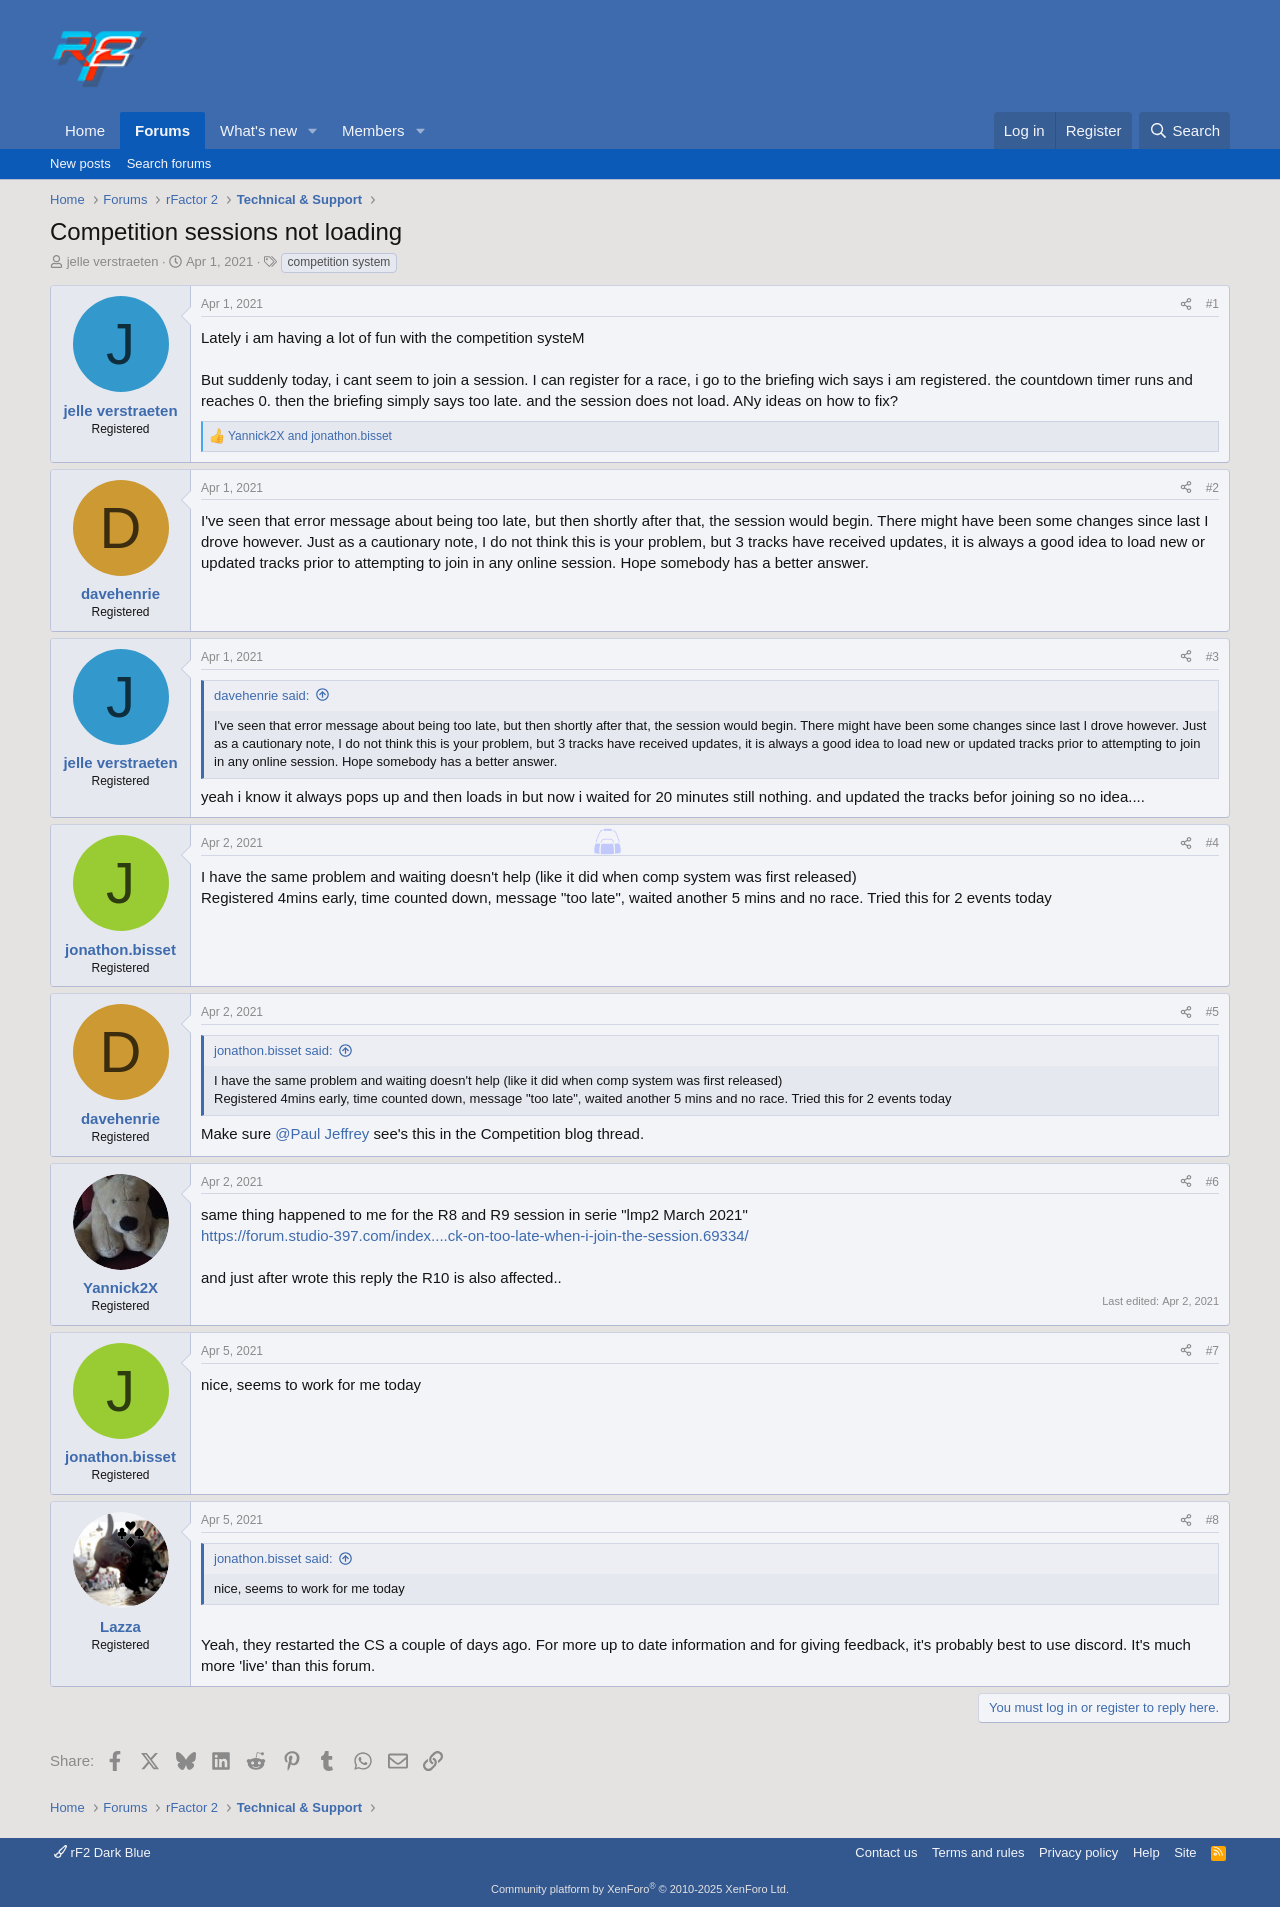 Image resolution: width=1280 pixels, height=1907 pixels. What do you see at coordinates (607, 841) in the screenshot?
I see `access gym or fitness features` at bounding box center [607, 841].